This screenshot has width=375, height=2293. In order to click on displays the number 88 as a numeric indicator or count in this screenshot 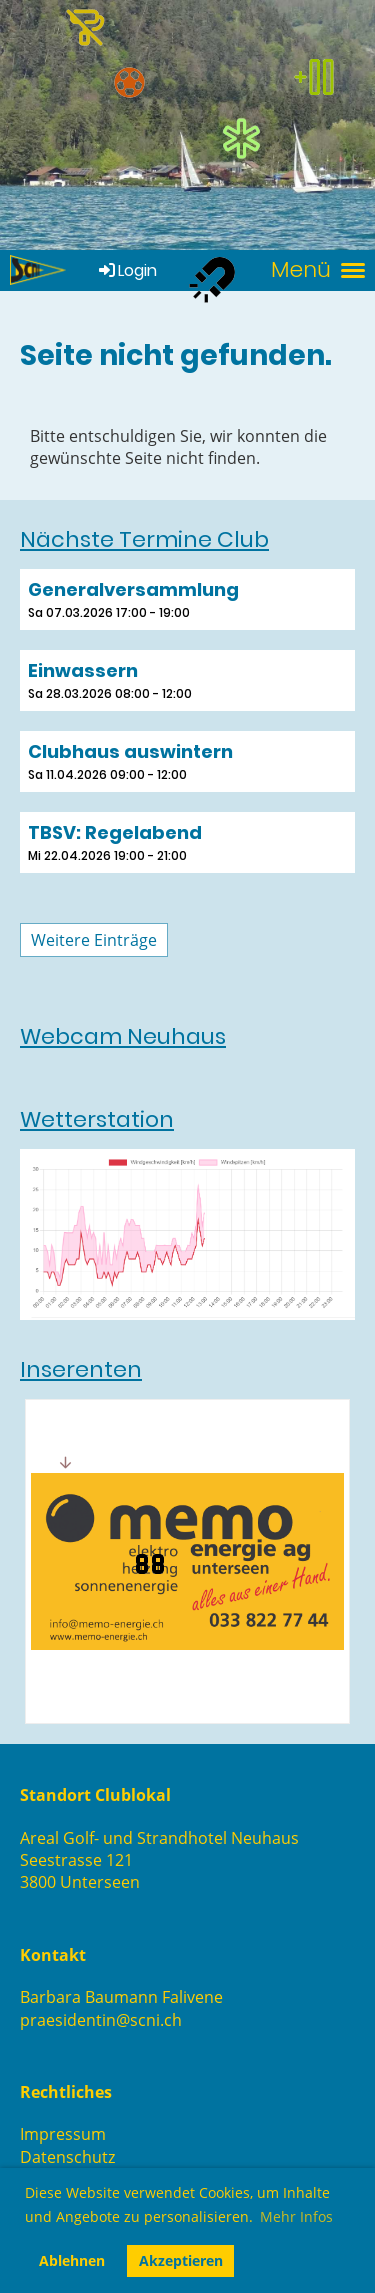, I will do `click(150, 1564)`.